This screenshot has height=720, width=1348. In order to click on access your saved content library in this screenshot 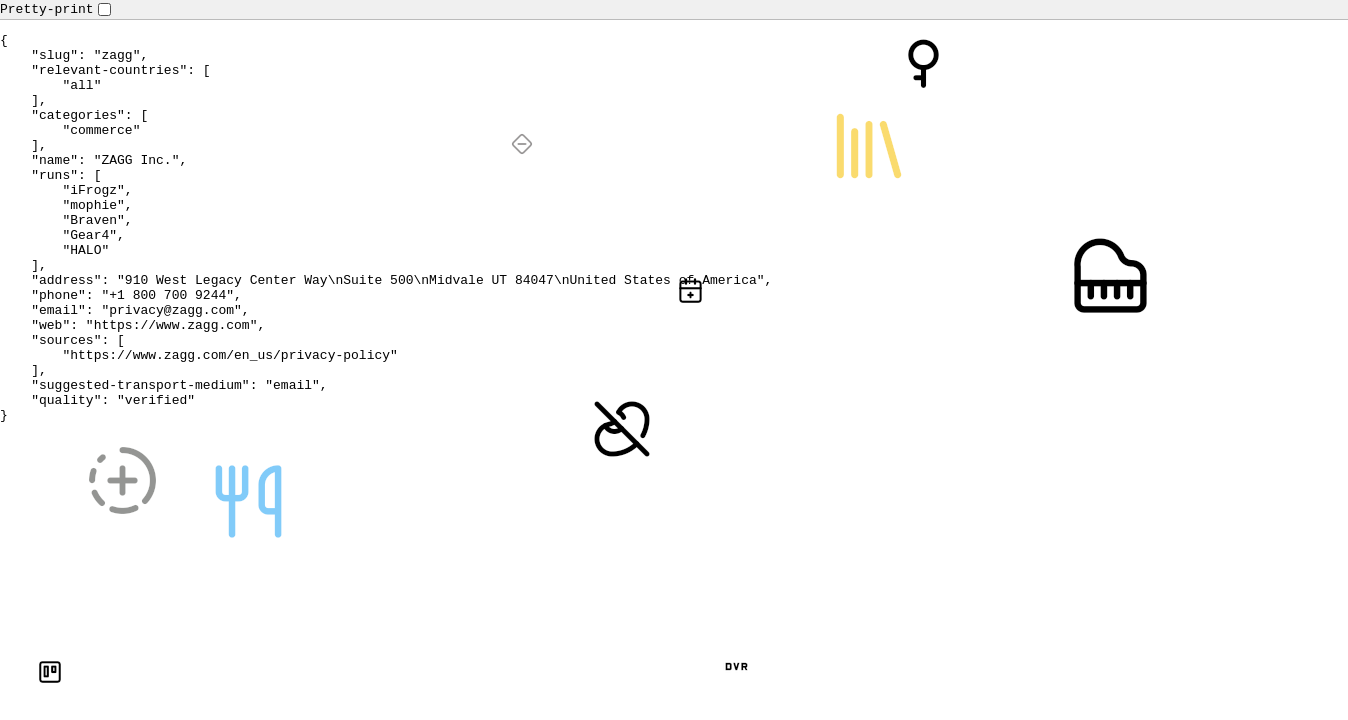, I will do `click(869, 146)`.